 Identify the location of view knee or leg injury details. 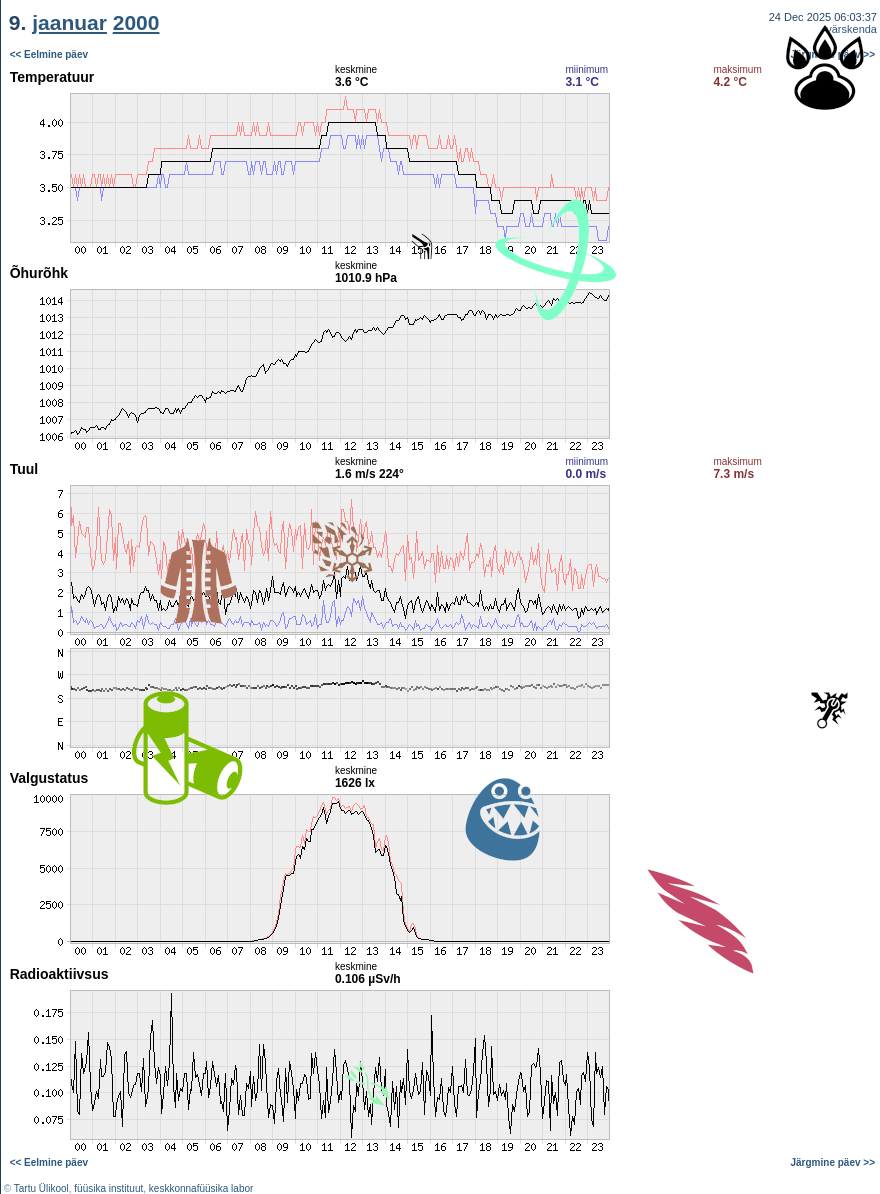
(424, 246).